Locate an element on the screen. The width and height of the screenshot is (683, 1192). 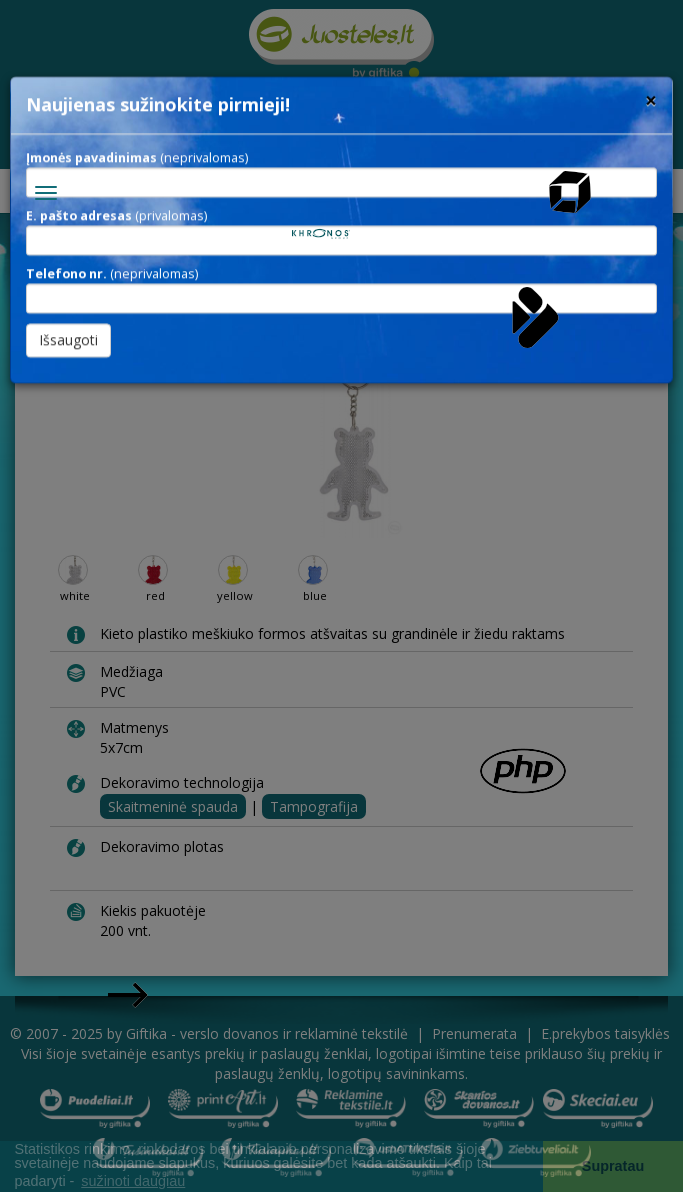
navigate to the next page or step is located at coordinates (128, 995).